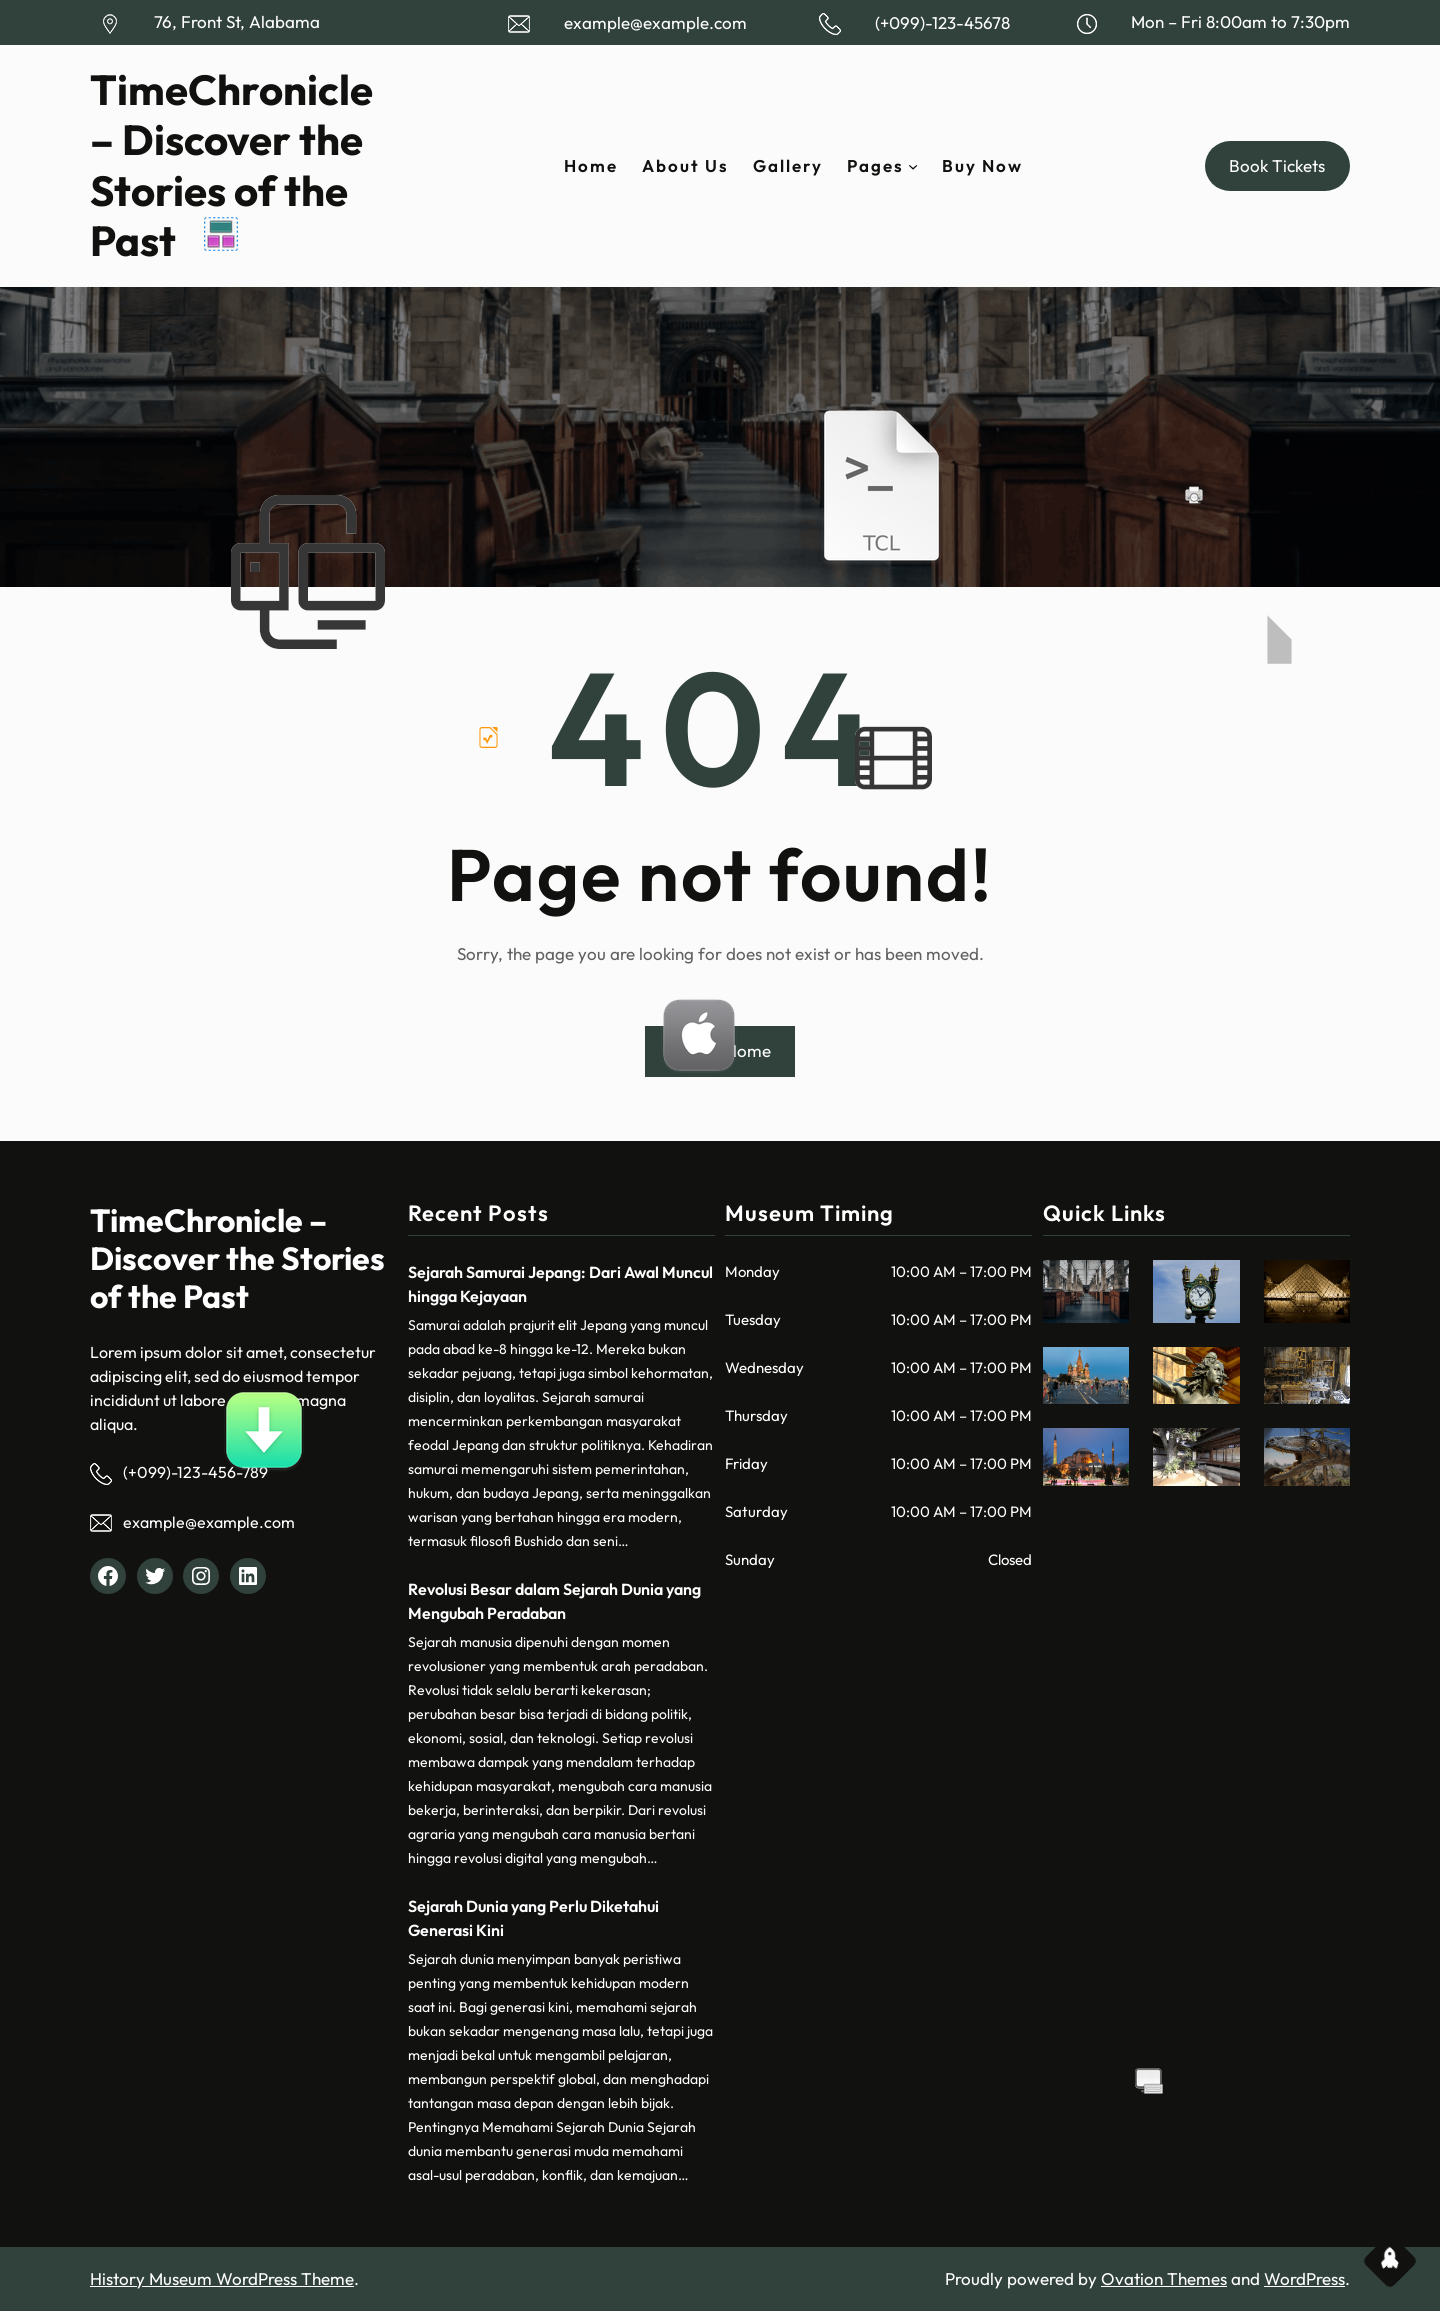 Image resolution: width=1440 pixels, height=2311 pixels. Describe the element at coordinates (488, 737) in the screenshot. I see `open libreoffice math application` at that location.